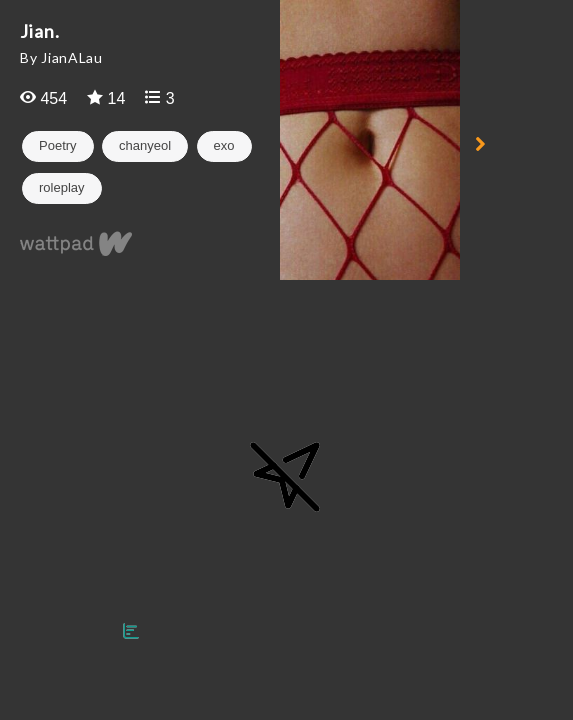  What do you see at coordinates (131, 631) in the screenshot?
I see `view declining metrics or statistics` at bounding box center [131, 631].